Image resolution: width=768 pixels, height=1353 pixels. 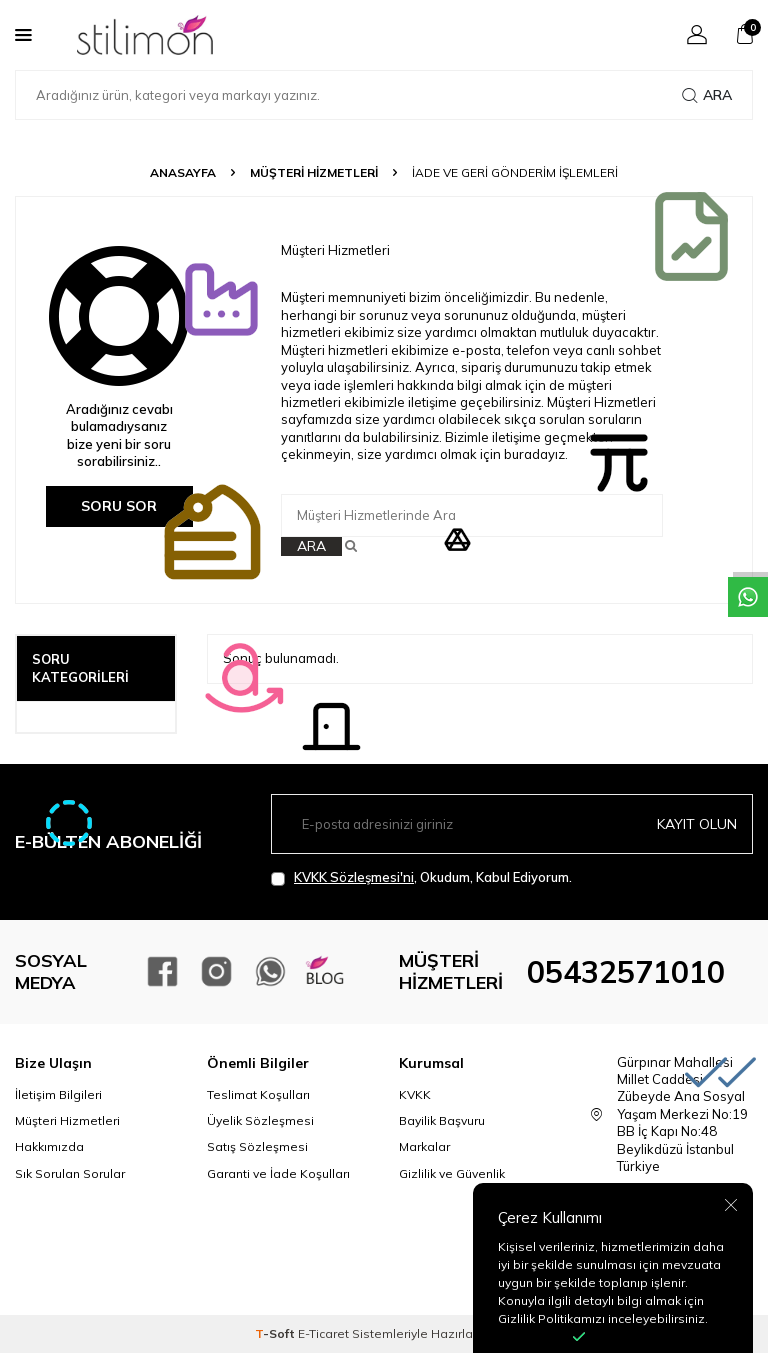 I want to click on confirm or submit an action, so click(x=579, y=1337).